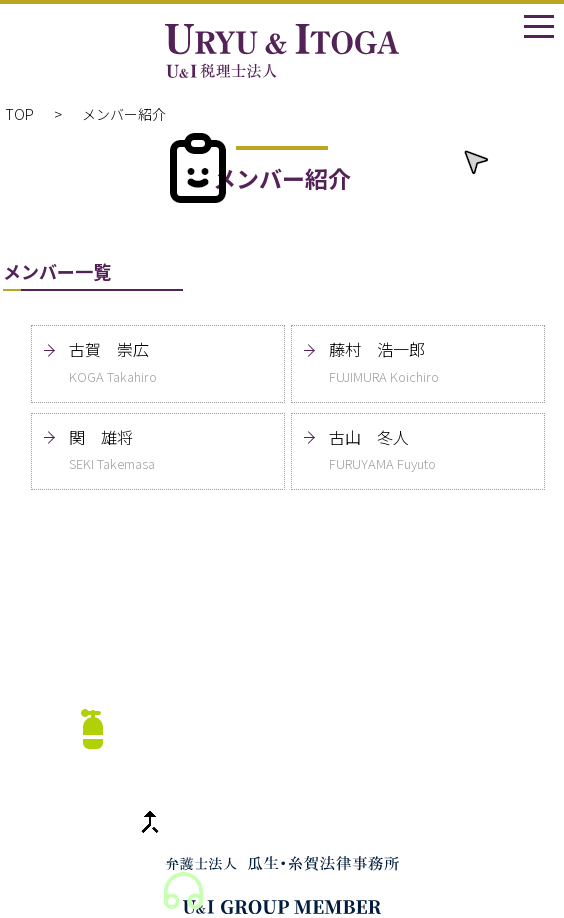  What do you see at coordinates (198, 168) in the screenshot?
I see `view feedback or satisfaction survey` at bounding box center [198, 168].